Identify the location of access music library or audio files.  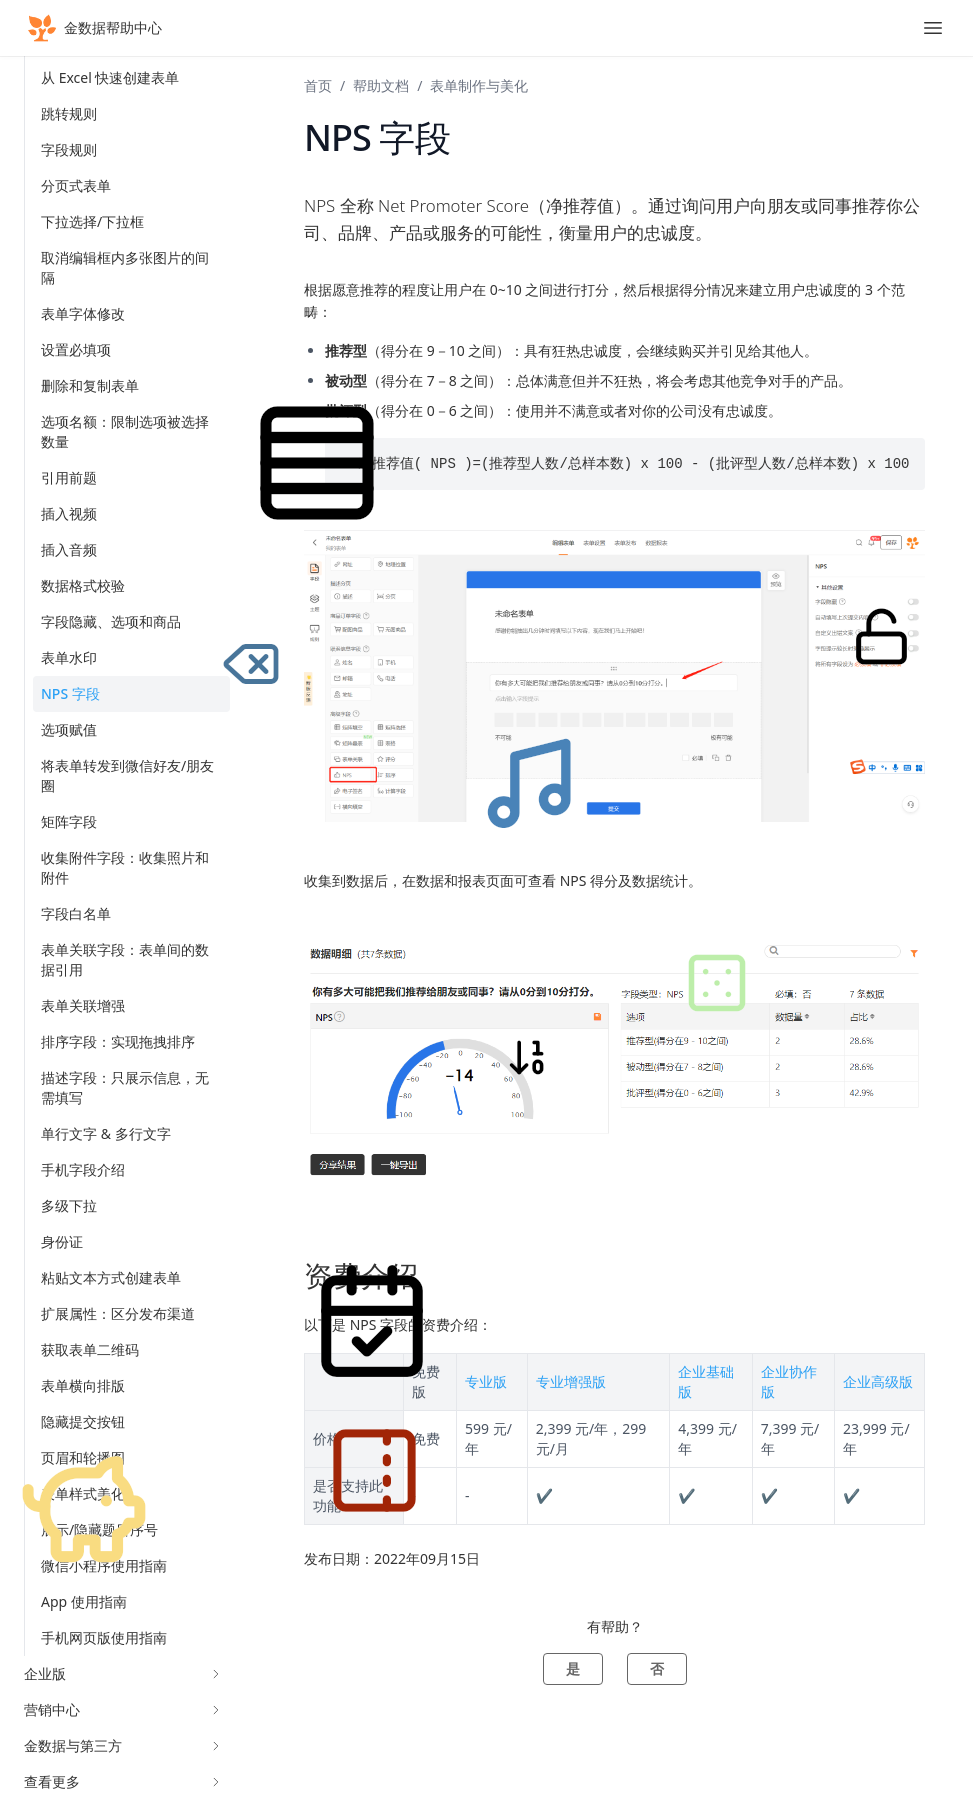
(534, 785).